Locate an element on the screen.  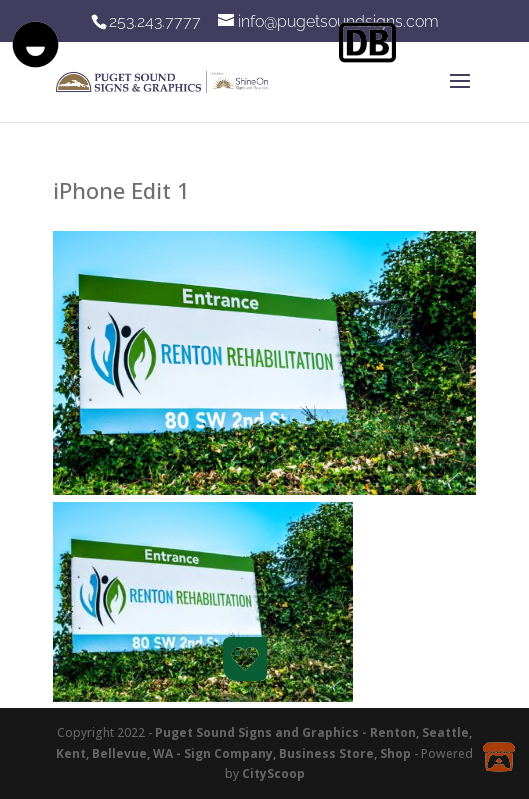
visit itch.io indie game marketplace is located at coordinates (499, 757).